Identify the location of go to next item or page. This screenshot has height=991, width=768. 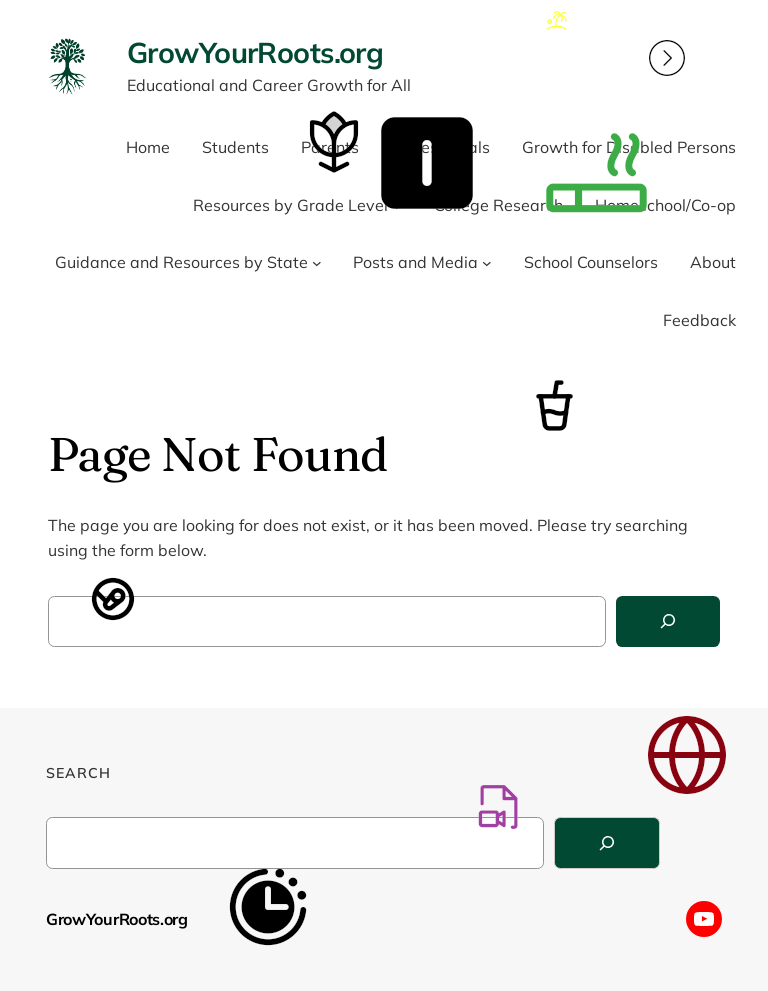
(667, 58).